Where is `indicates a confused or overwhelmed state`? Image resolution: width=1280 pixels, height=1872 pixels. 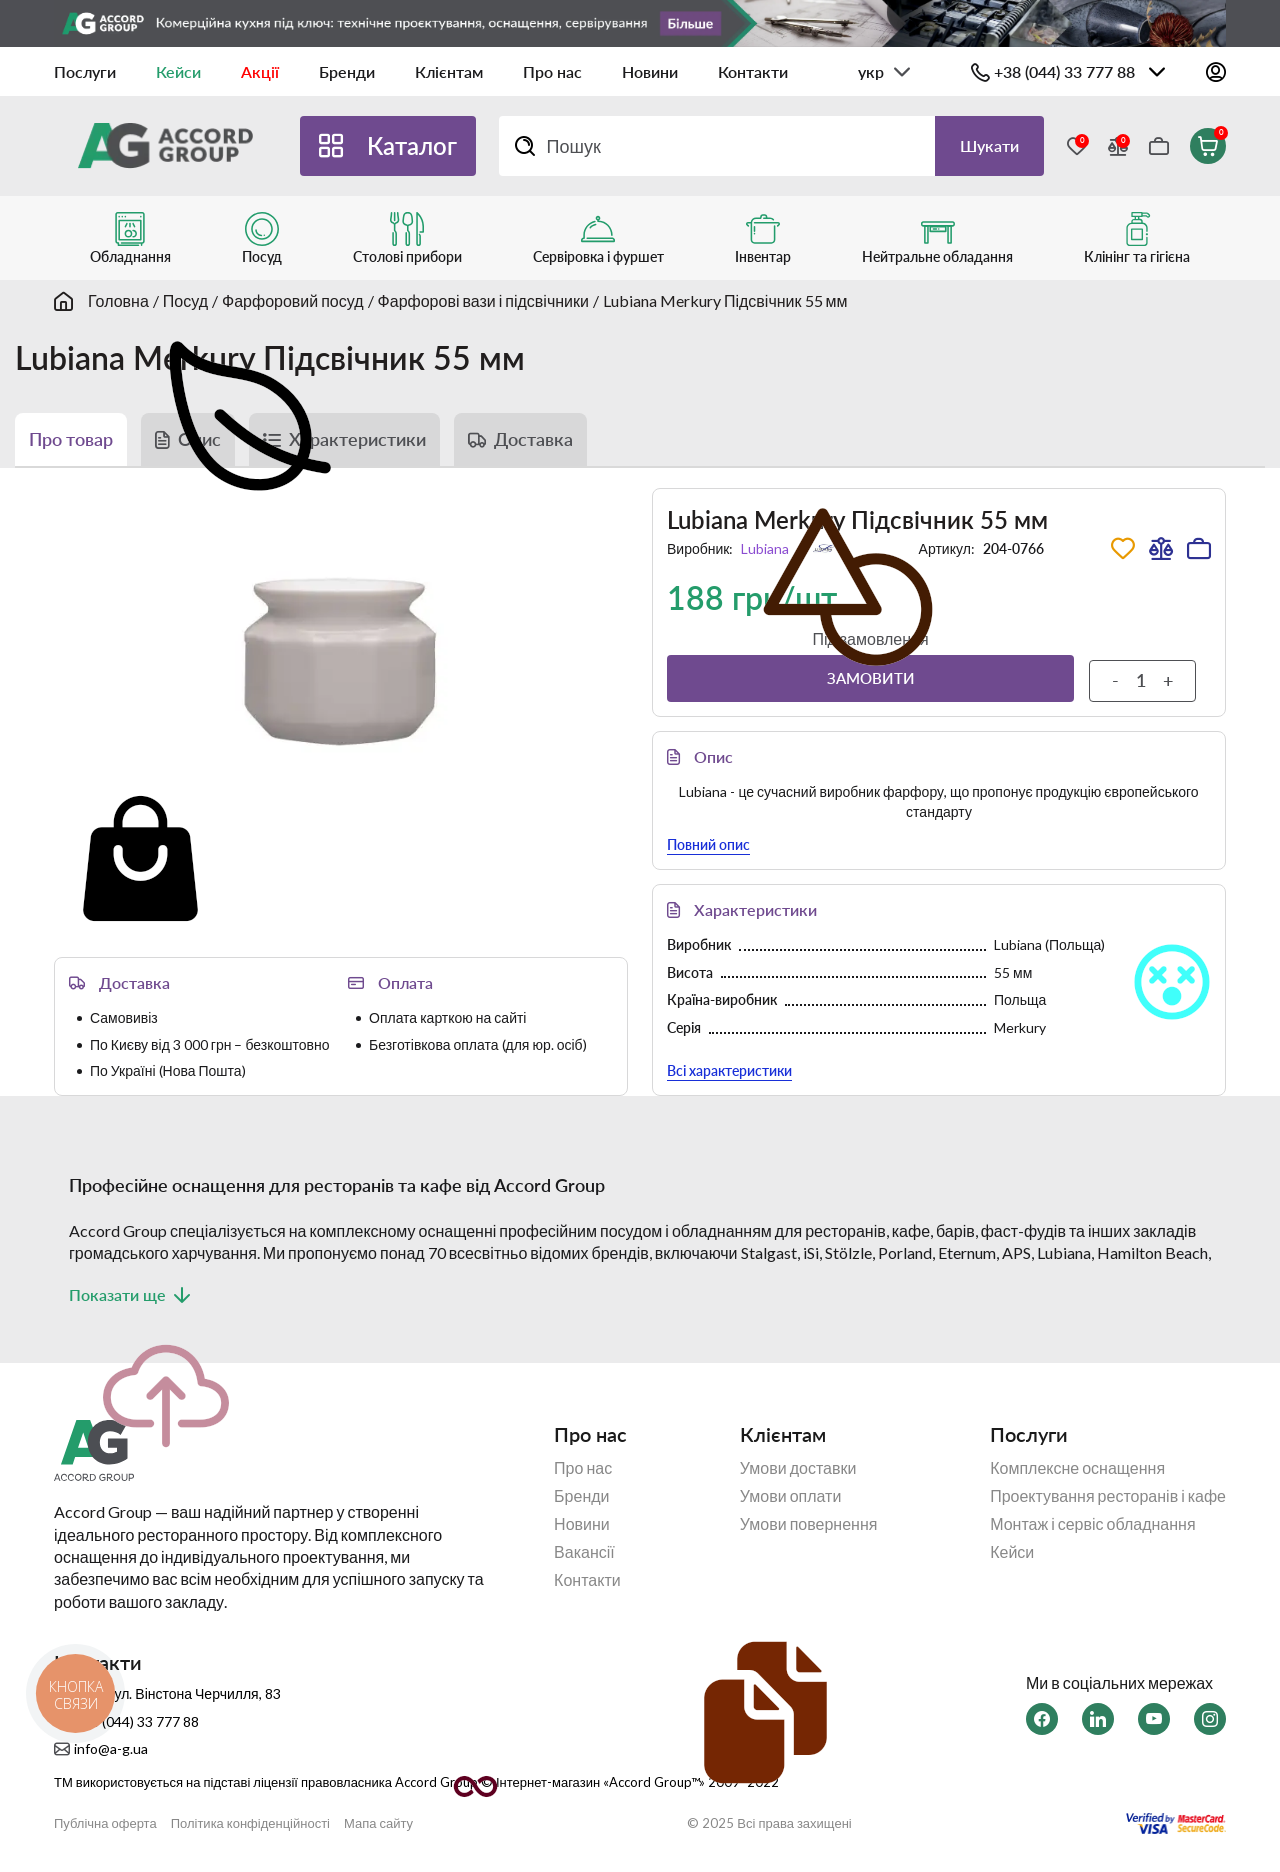
indicates a confused or overwhelmed state is located at coordinates (1172, 982).